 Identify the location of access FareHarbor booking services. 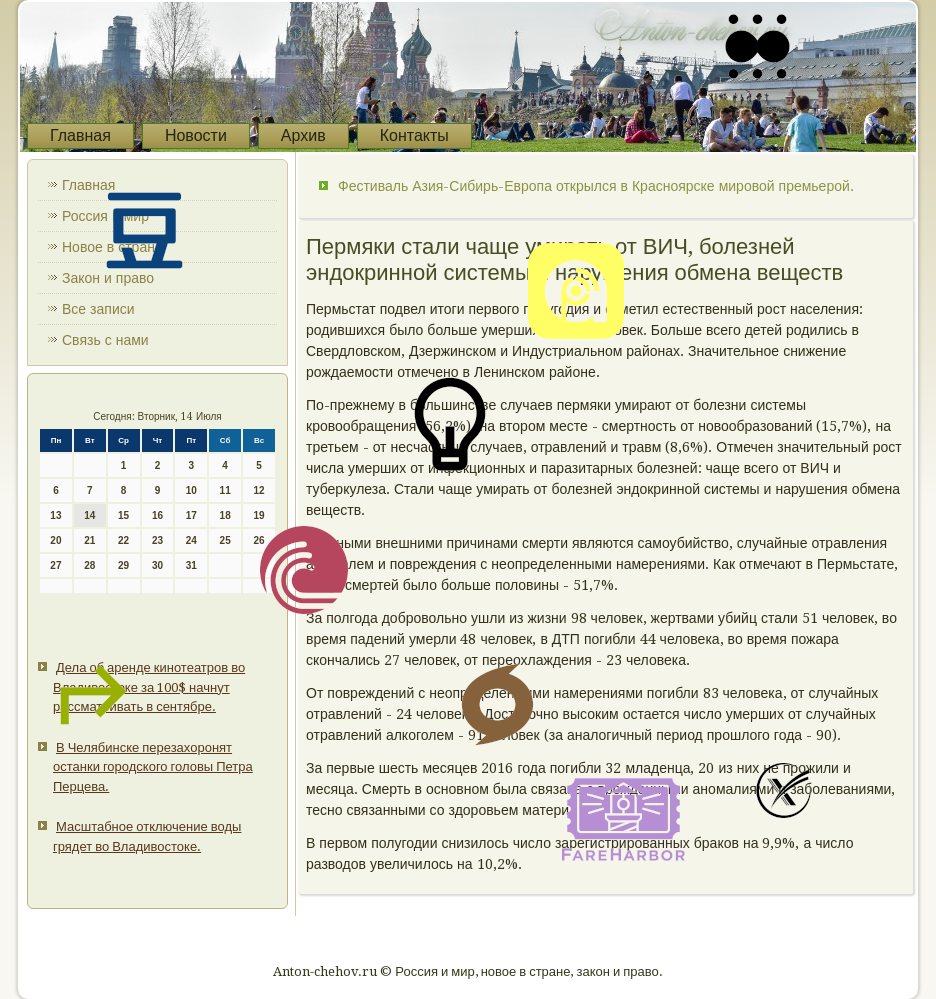
(623, 819).